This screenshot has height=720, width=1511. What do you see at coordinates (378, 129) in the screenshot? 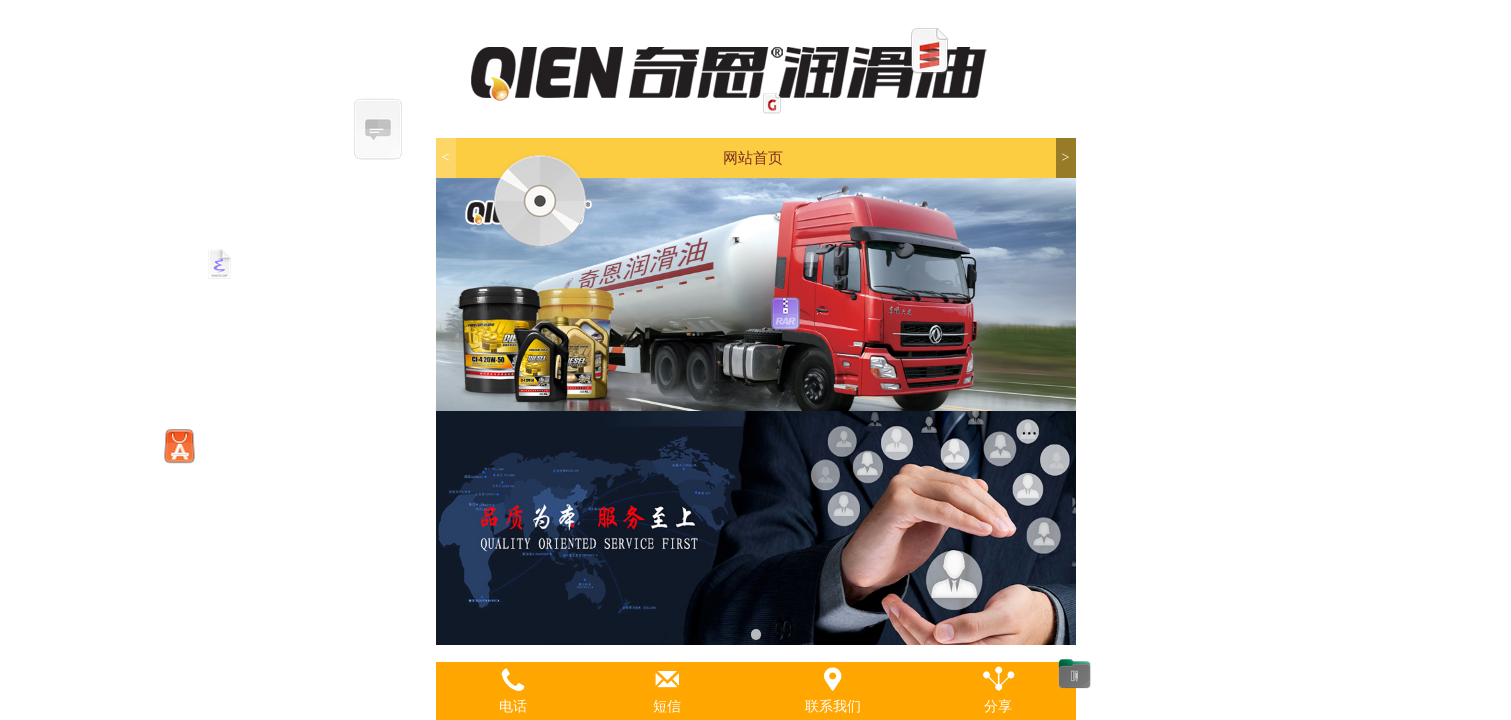
I see `a subrip subtitle file (.srt)` at bounding box center [378, 129].